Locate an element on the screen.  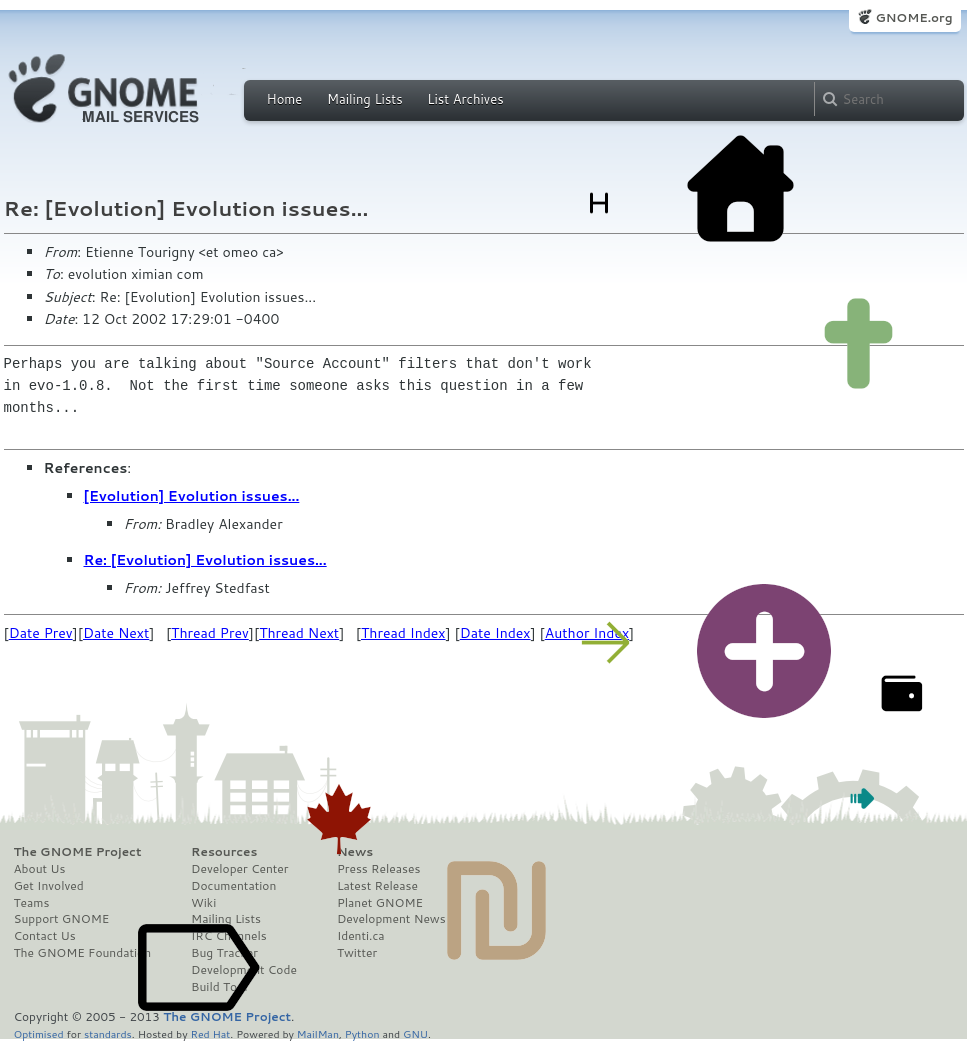
navigate to the next item or screen is located at coordinates (605, 640).